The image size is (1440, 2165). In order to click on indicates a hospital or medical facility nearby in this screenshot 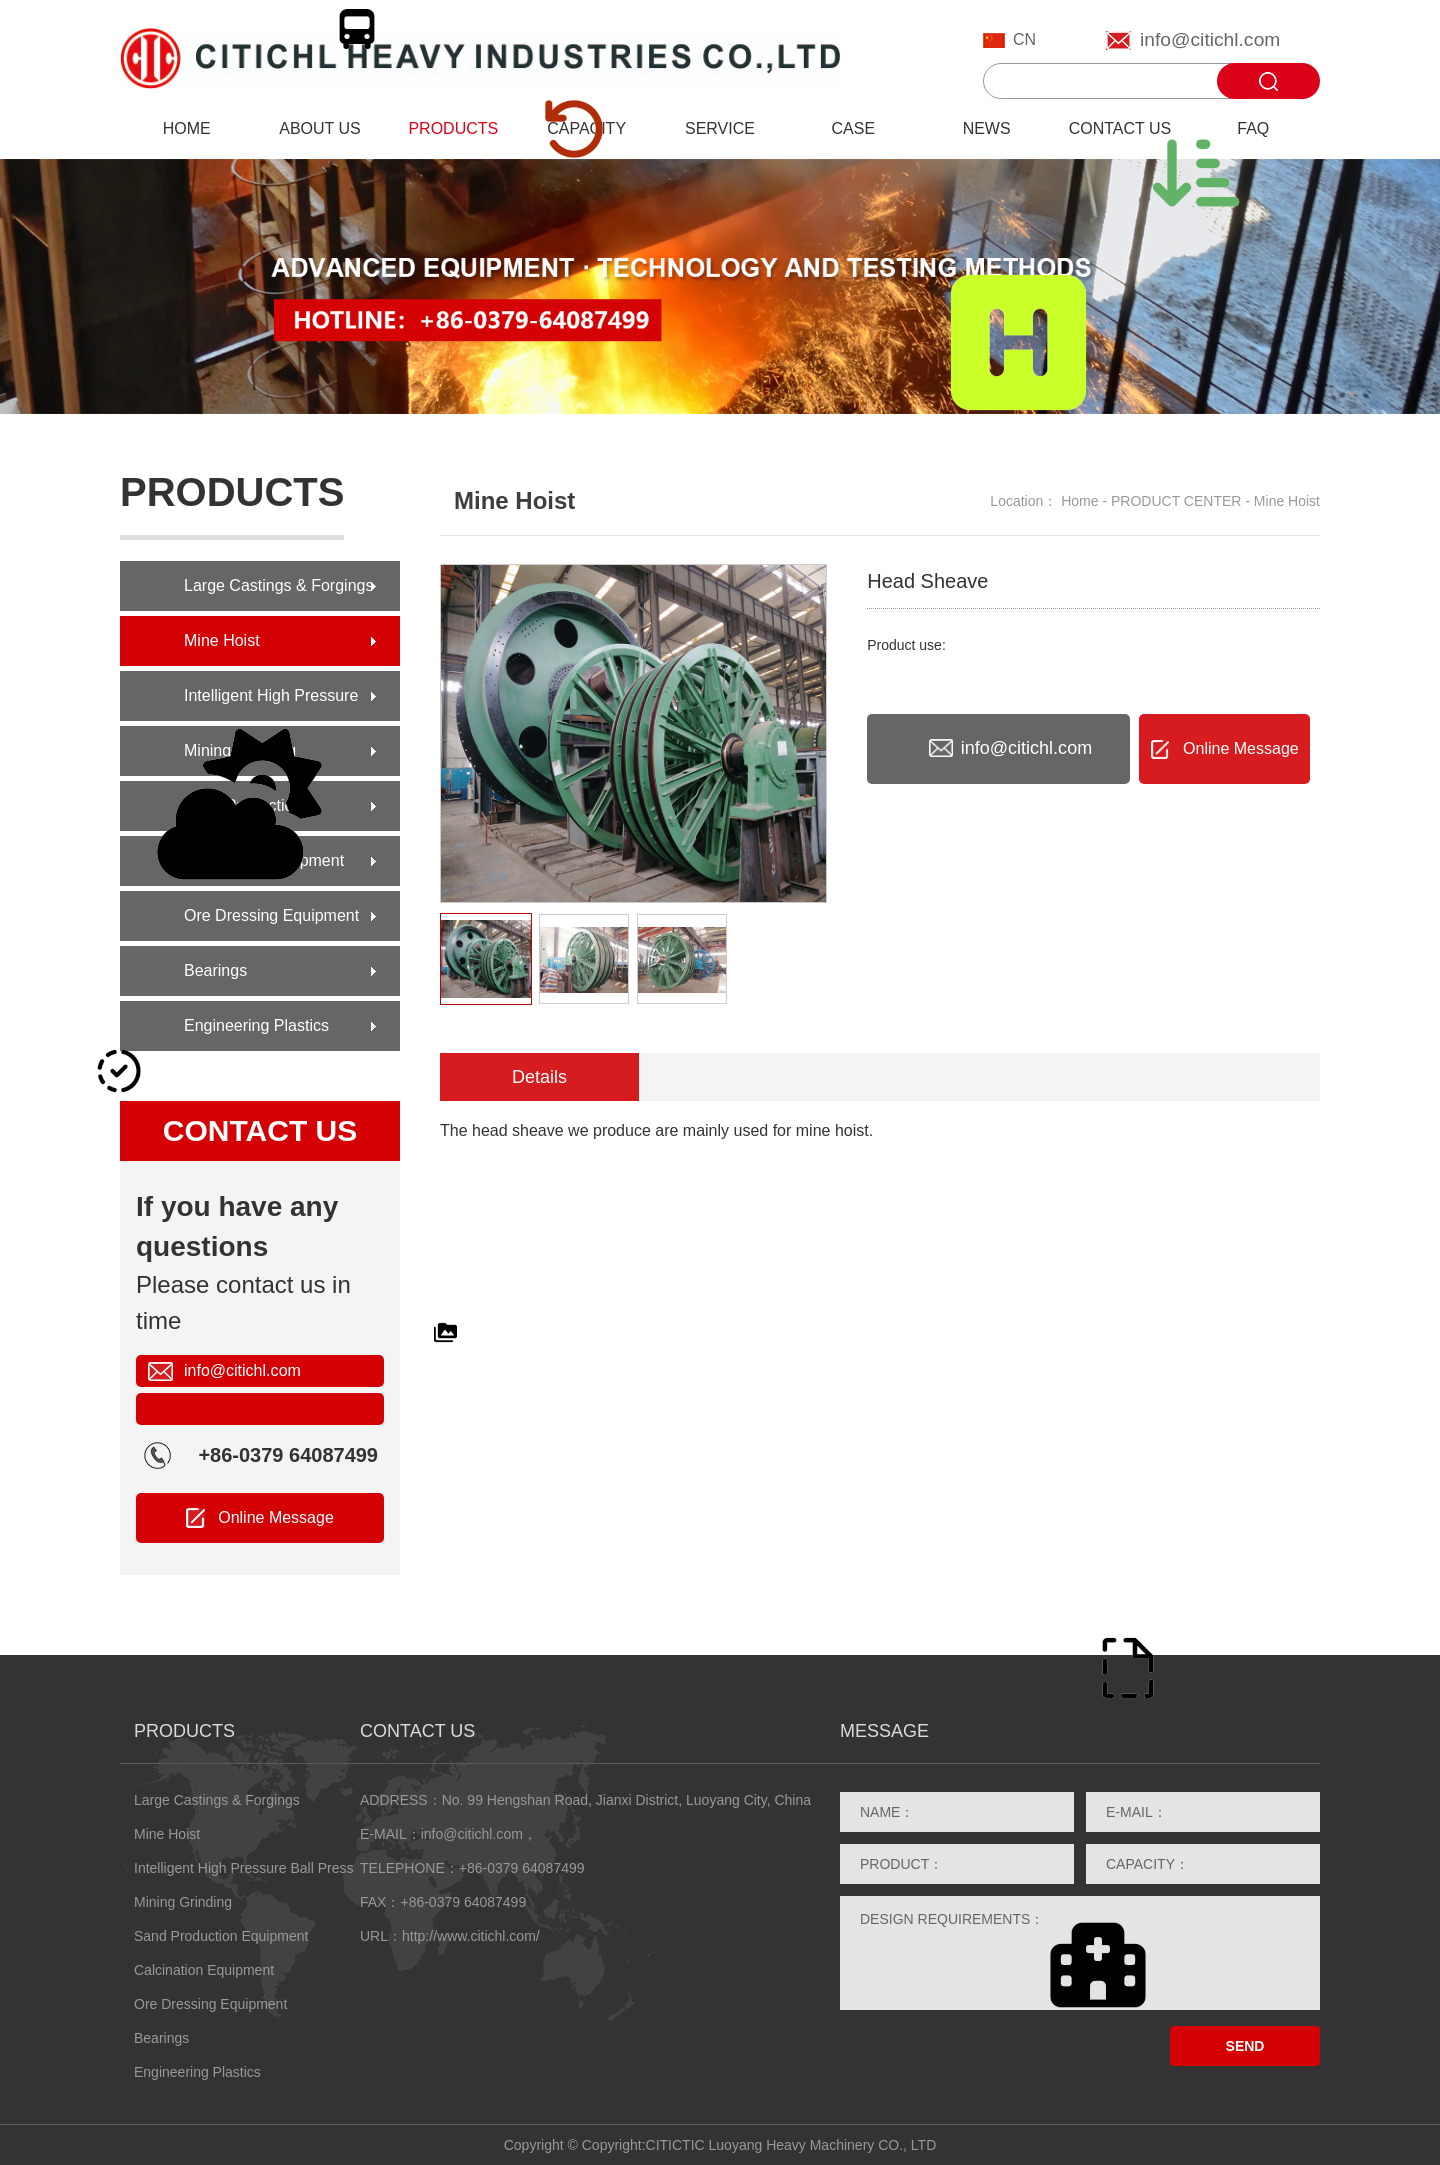, I will do `click(1018, 342)`.